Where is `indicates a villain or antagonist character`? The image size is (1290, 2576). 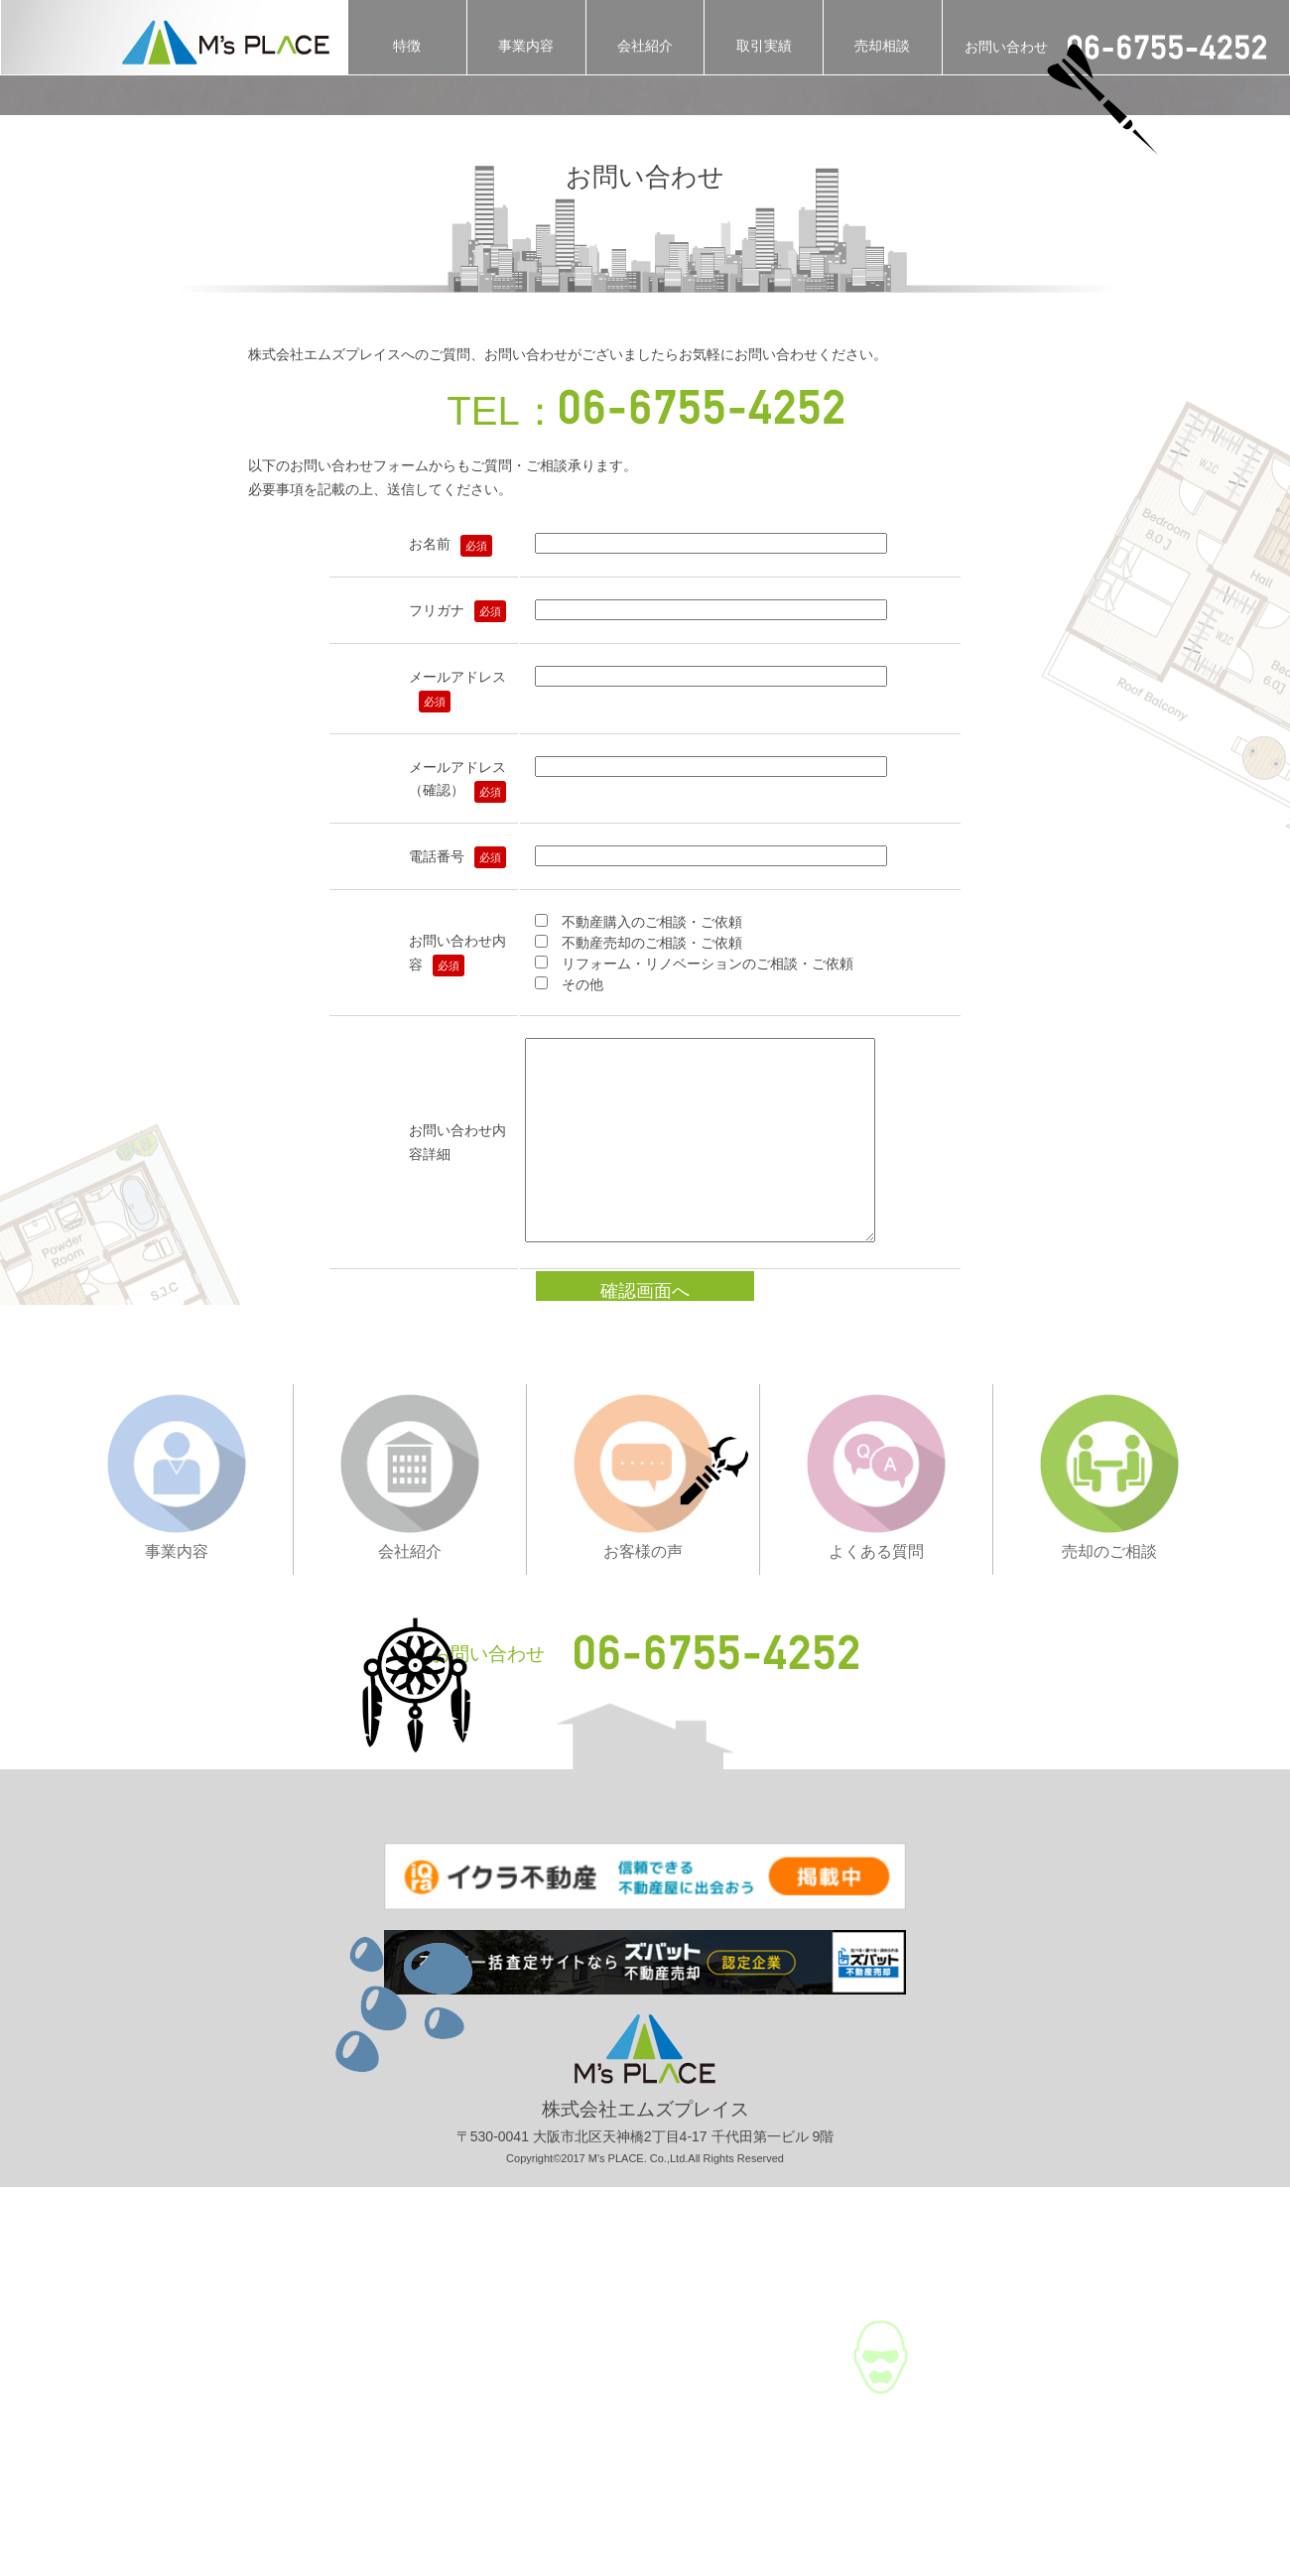
indicates a villain or antagonist character is located at coordinates (880, 2357).